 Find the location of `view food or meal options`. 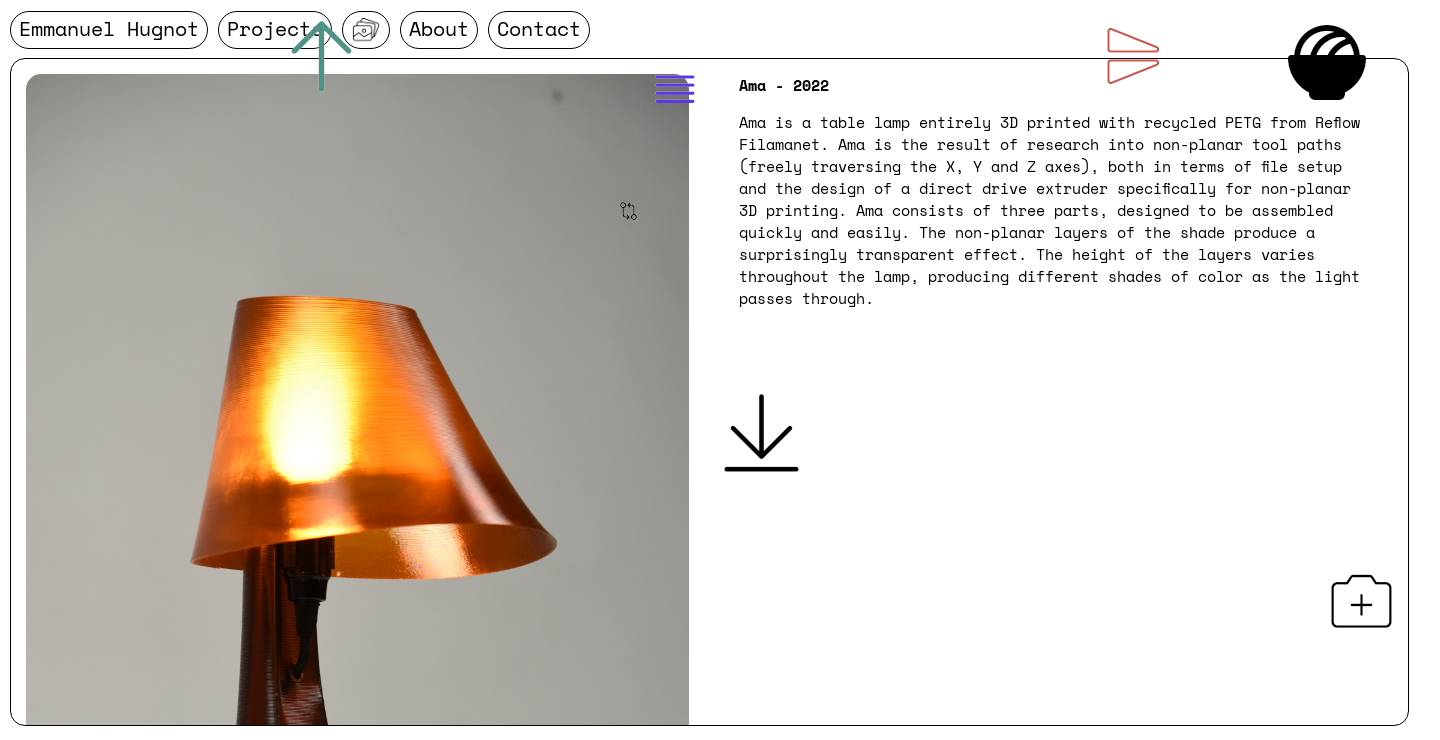

view food or meal options is located at coordinates (1327, 64).